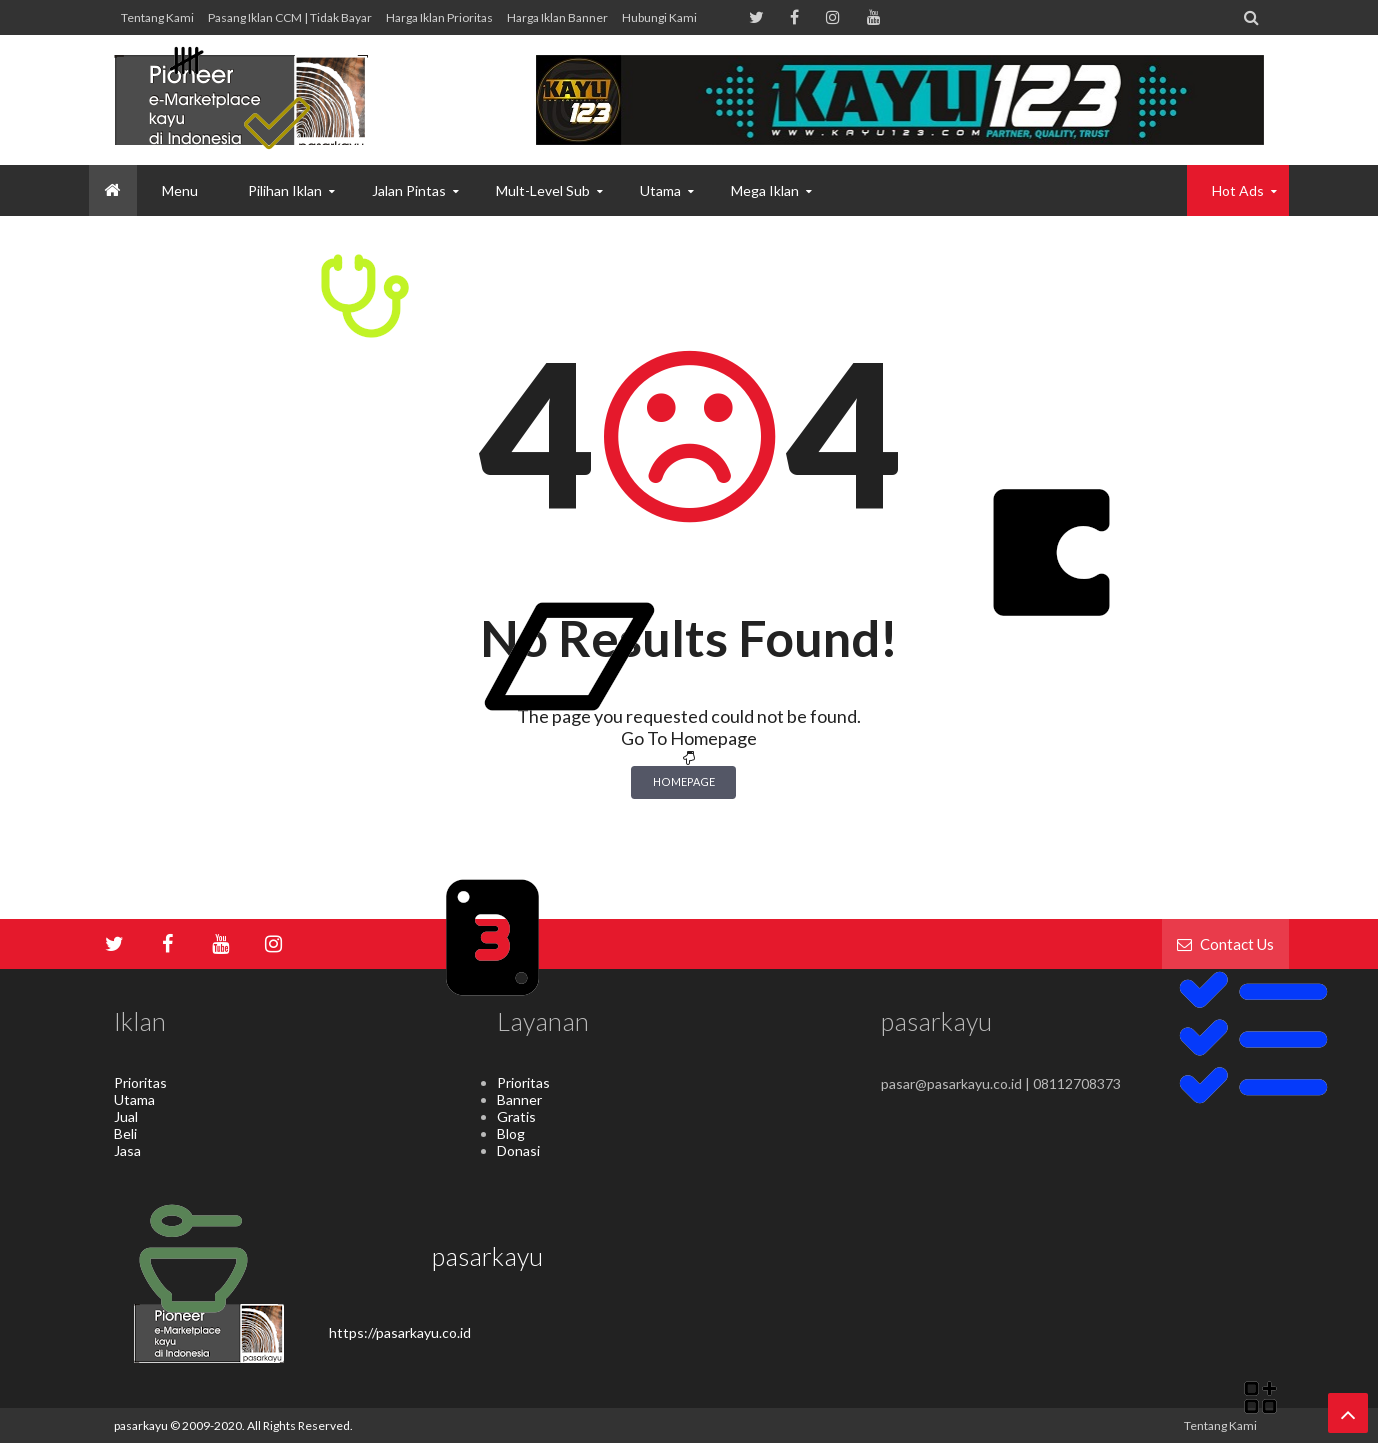  Describe the element at coordinates (492, 937) in the screenshot. I see `represents the 3 card in a card game` at that location.